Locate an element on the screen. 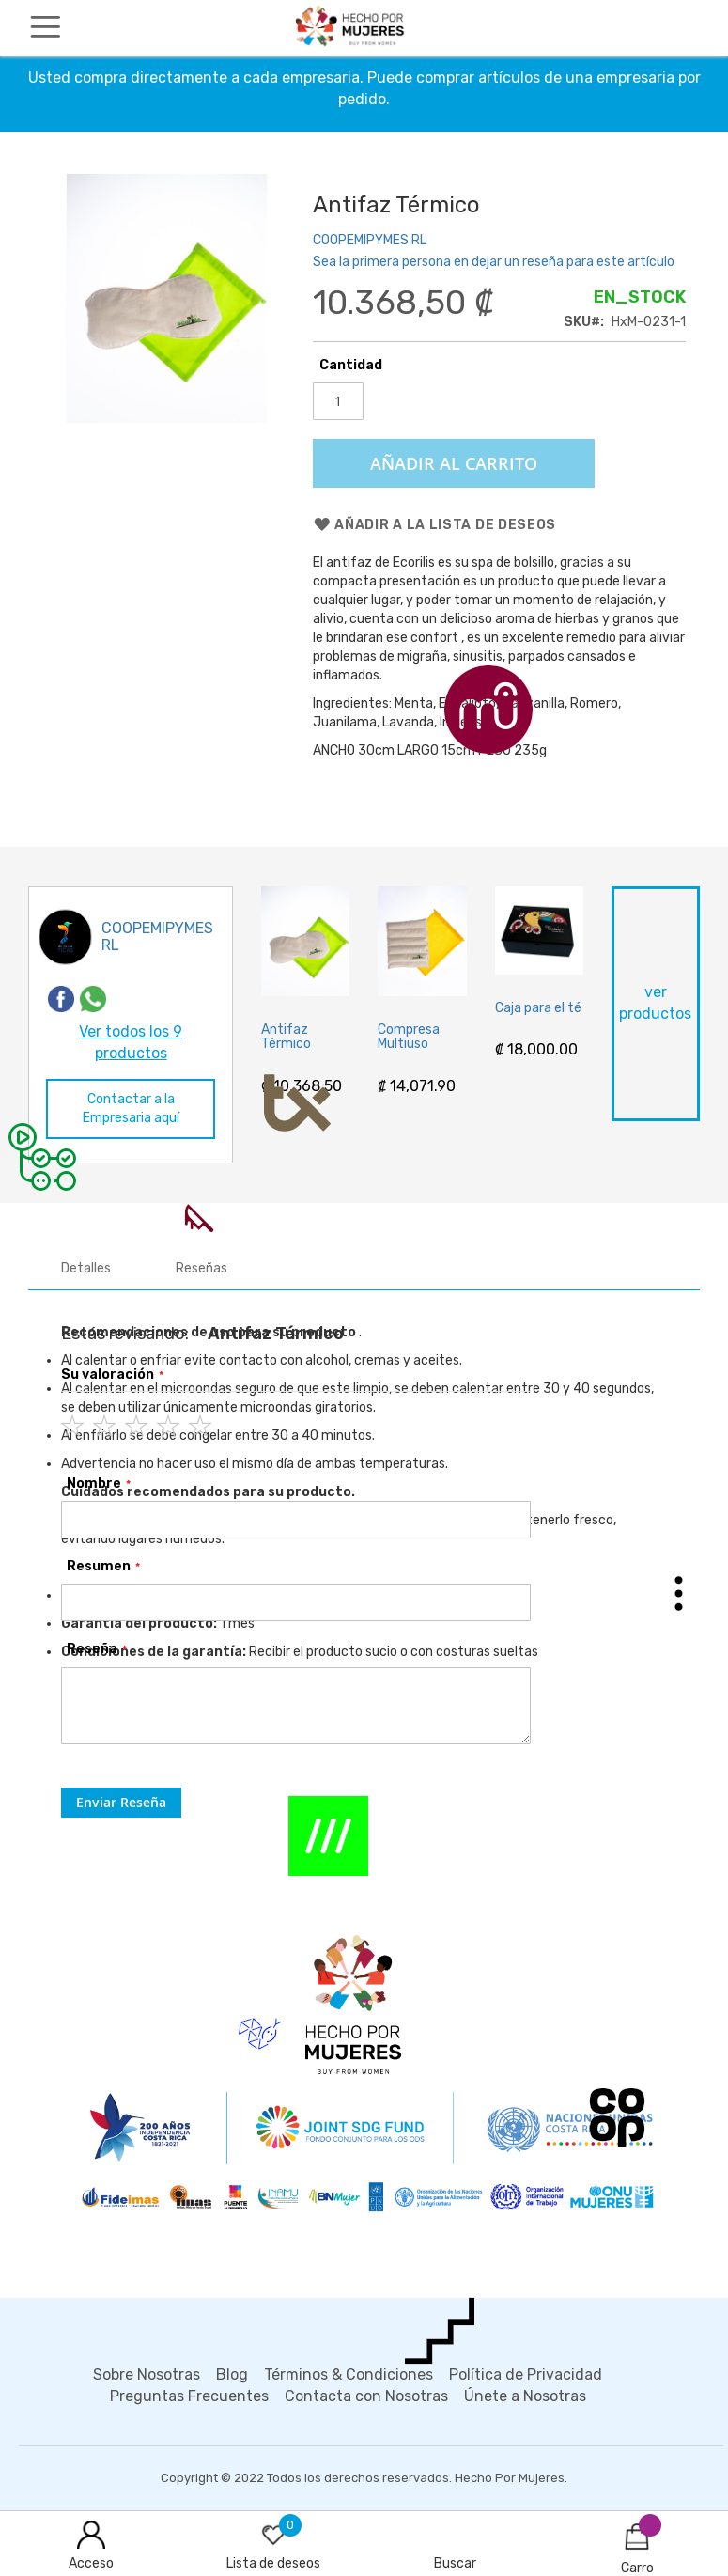 The width and height of the screenshot is (728, 2576). open the what3words location app is located at coordinates (328, 1835).